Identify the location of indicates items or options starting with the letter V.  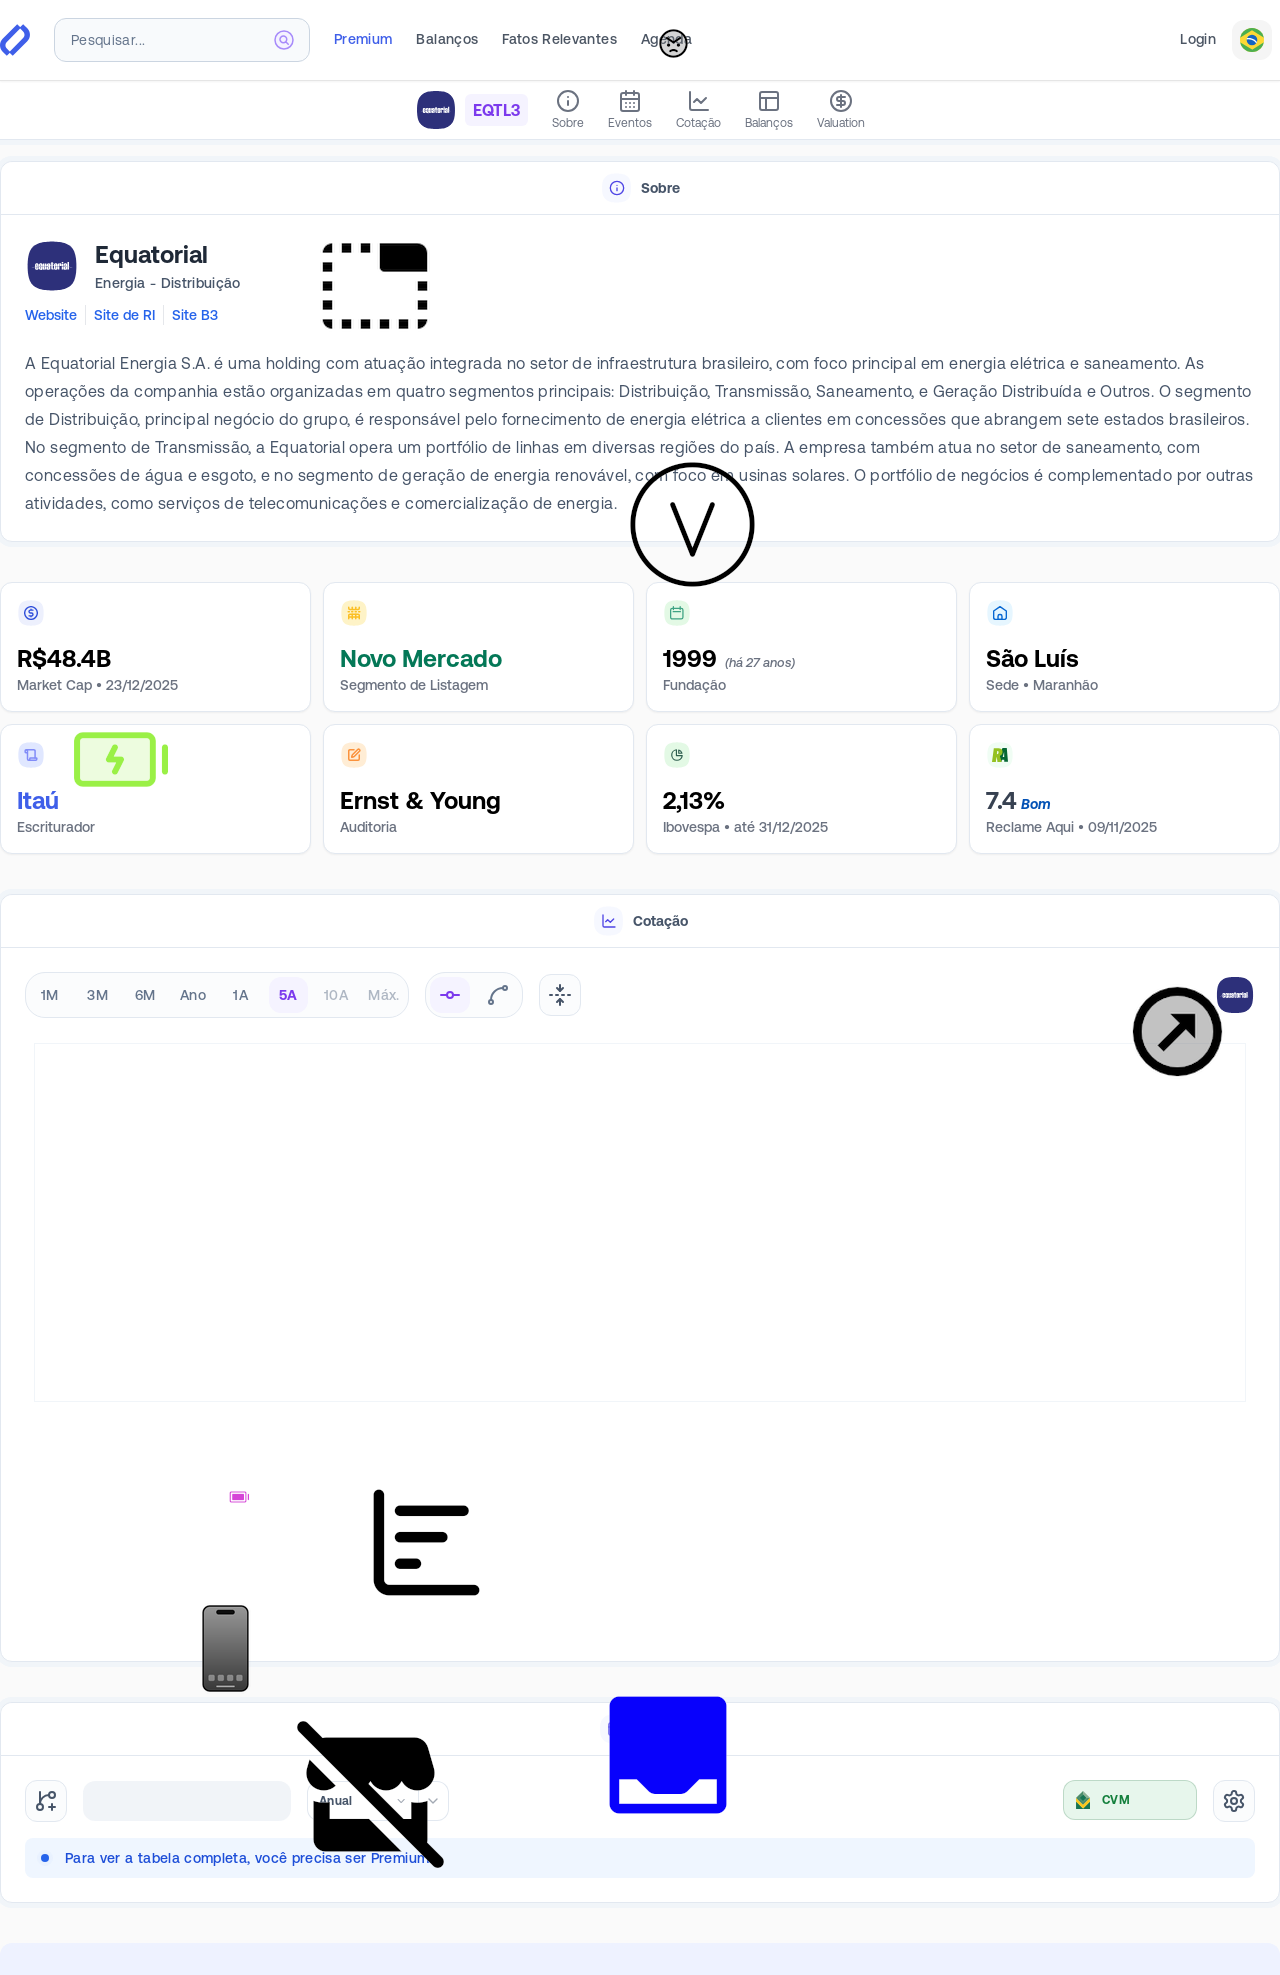
(692, 524).